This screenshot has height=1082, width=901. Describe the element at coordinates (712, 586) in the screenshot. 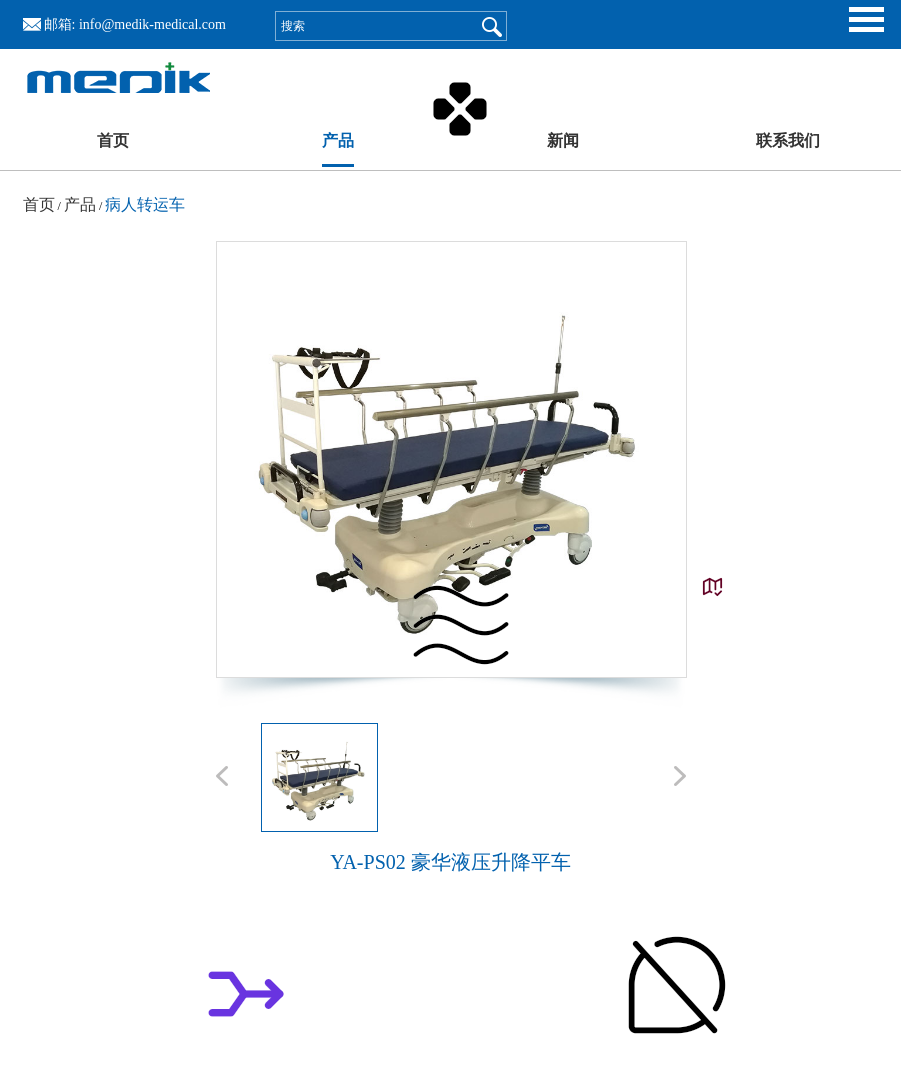

I see `confirm location on map` at that location.